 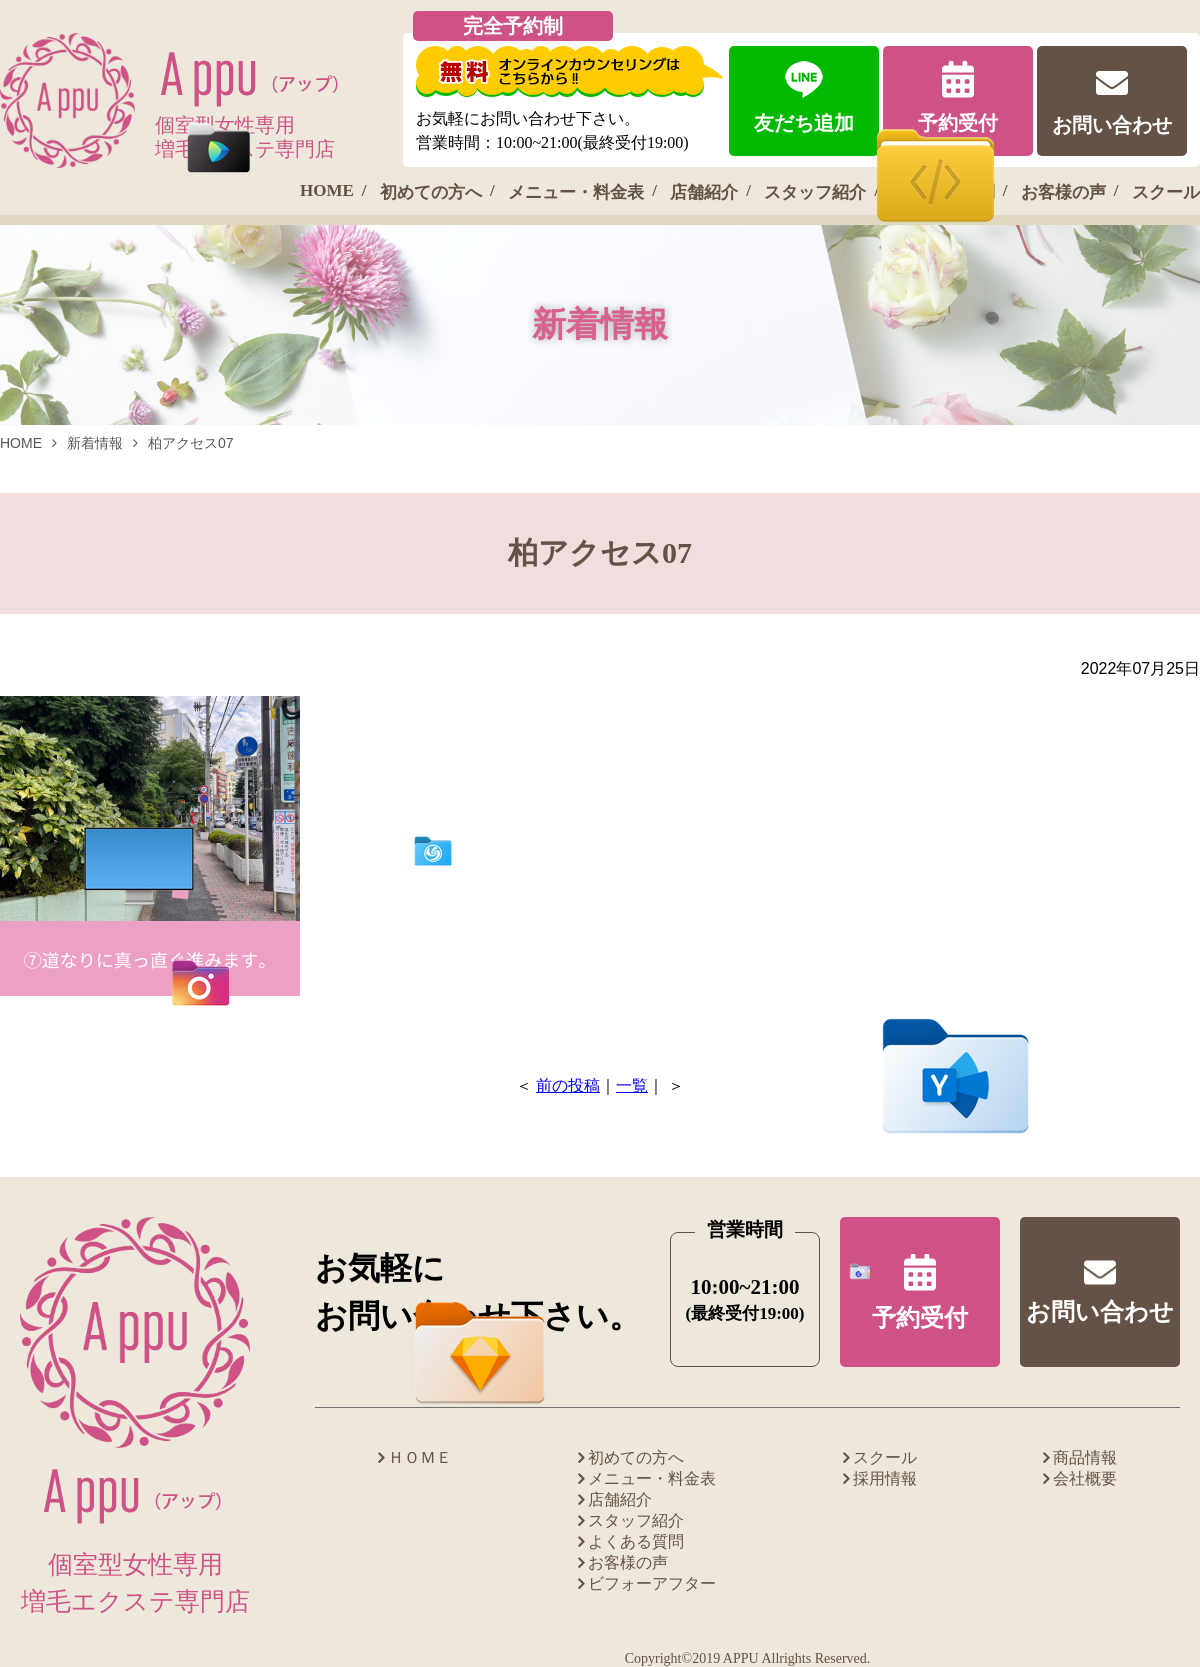 I want to click on open folder containing Microsoft Yammer files, so click(x=955, y=1080).